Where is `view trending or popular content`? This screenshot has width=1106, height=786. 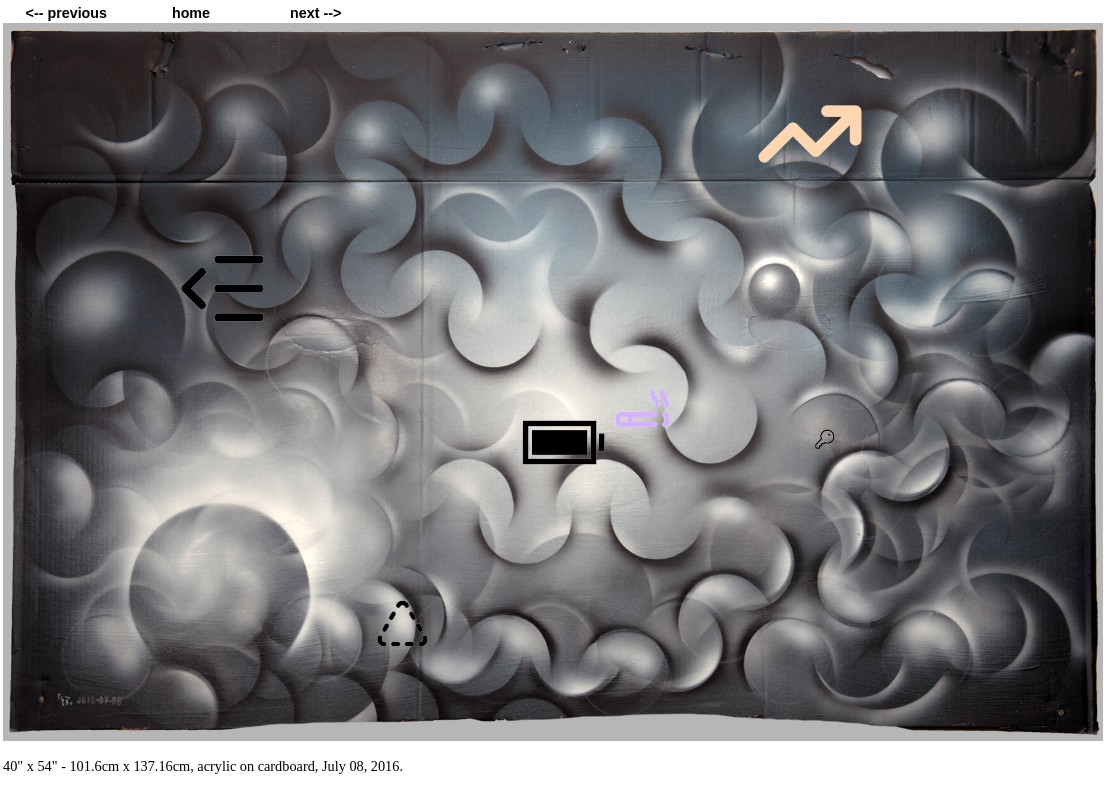 view trending or popular content is located at coordinates (810, 134).